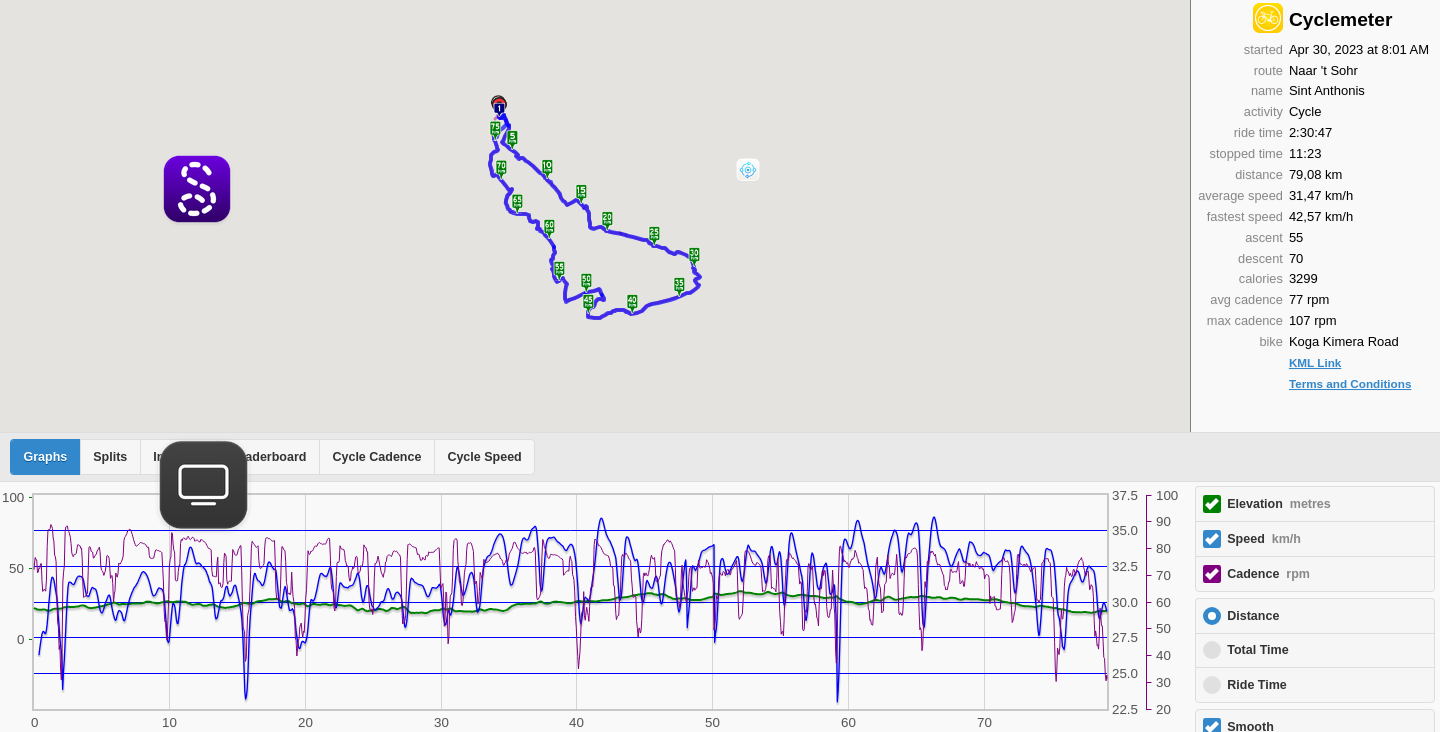  What do you see at coordinates (203, 486) in the screenshot?
I see `open display preferences` at bounding box center [203, 486].